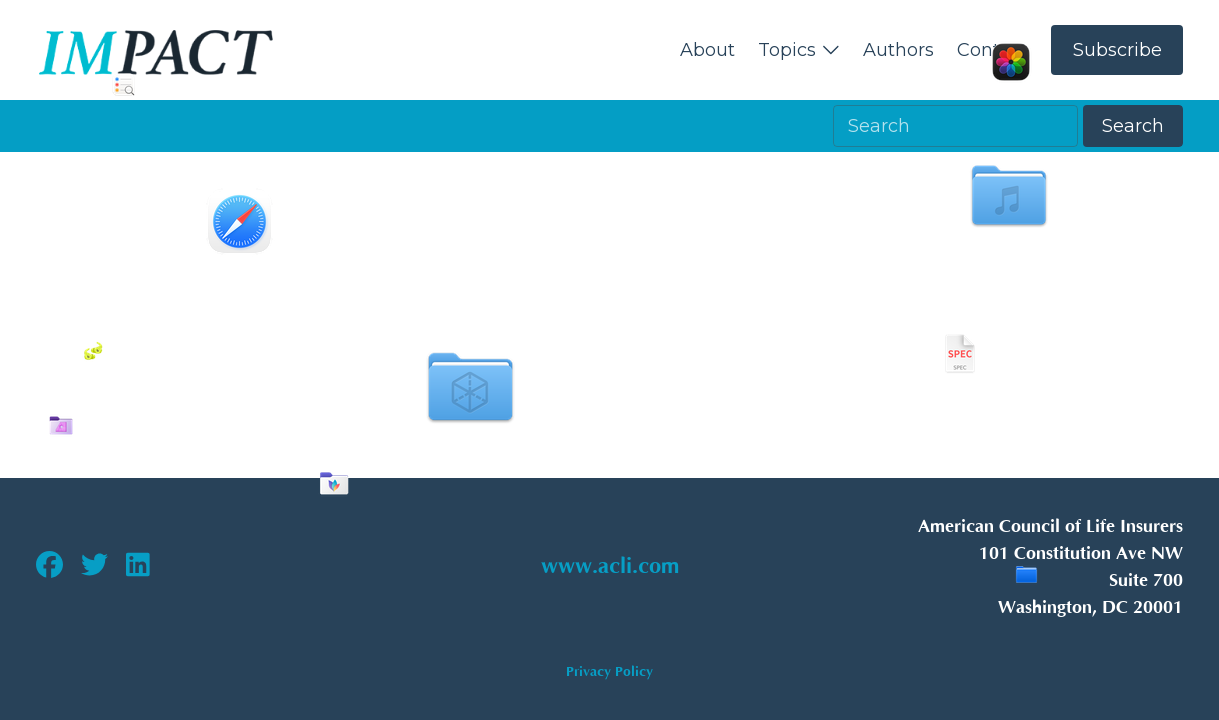  What do you see at coordinates (334, 484) in the screenshot?
I see `open mindnode documents folder` at bounding box center [334, 484].